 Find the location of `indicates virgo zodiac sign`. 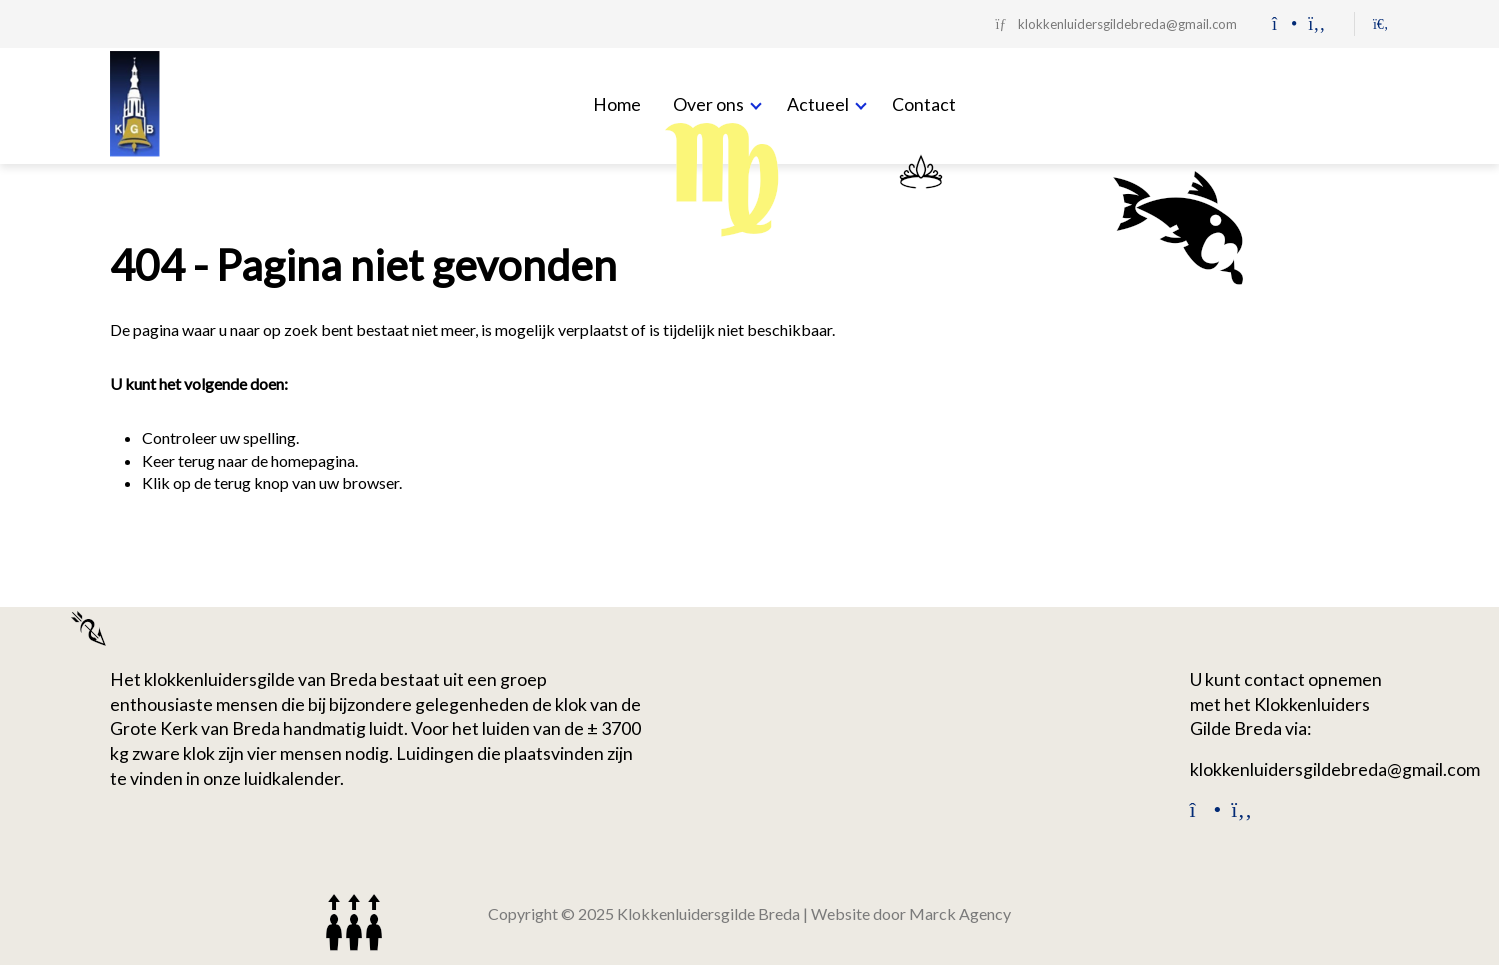

indicates virgo zodiac sign is located at coordinates (722, 180).